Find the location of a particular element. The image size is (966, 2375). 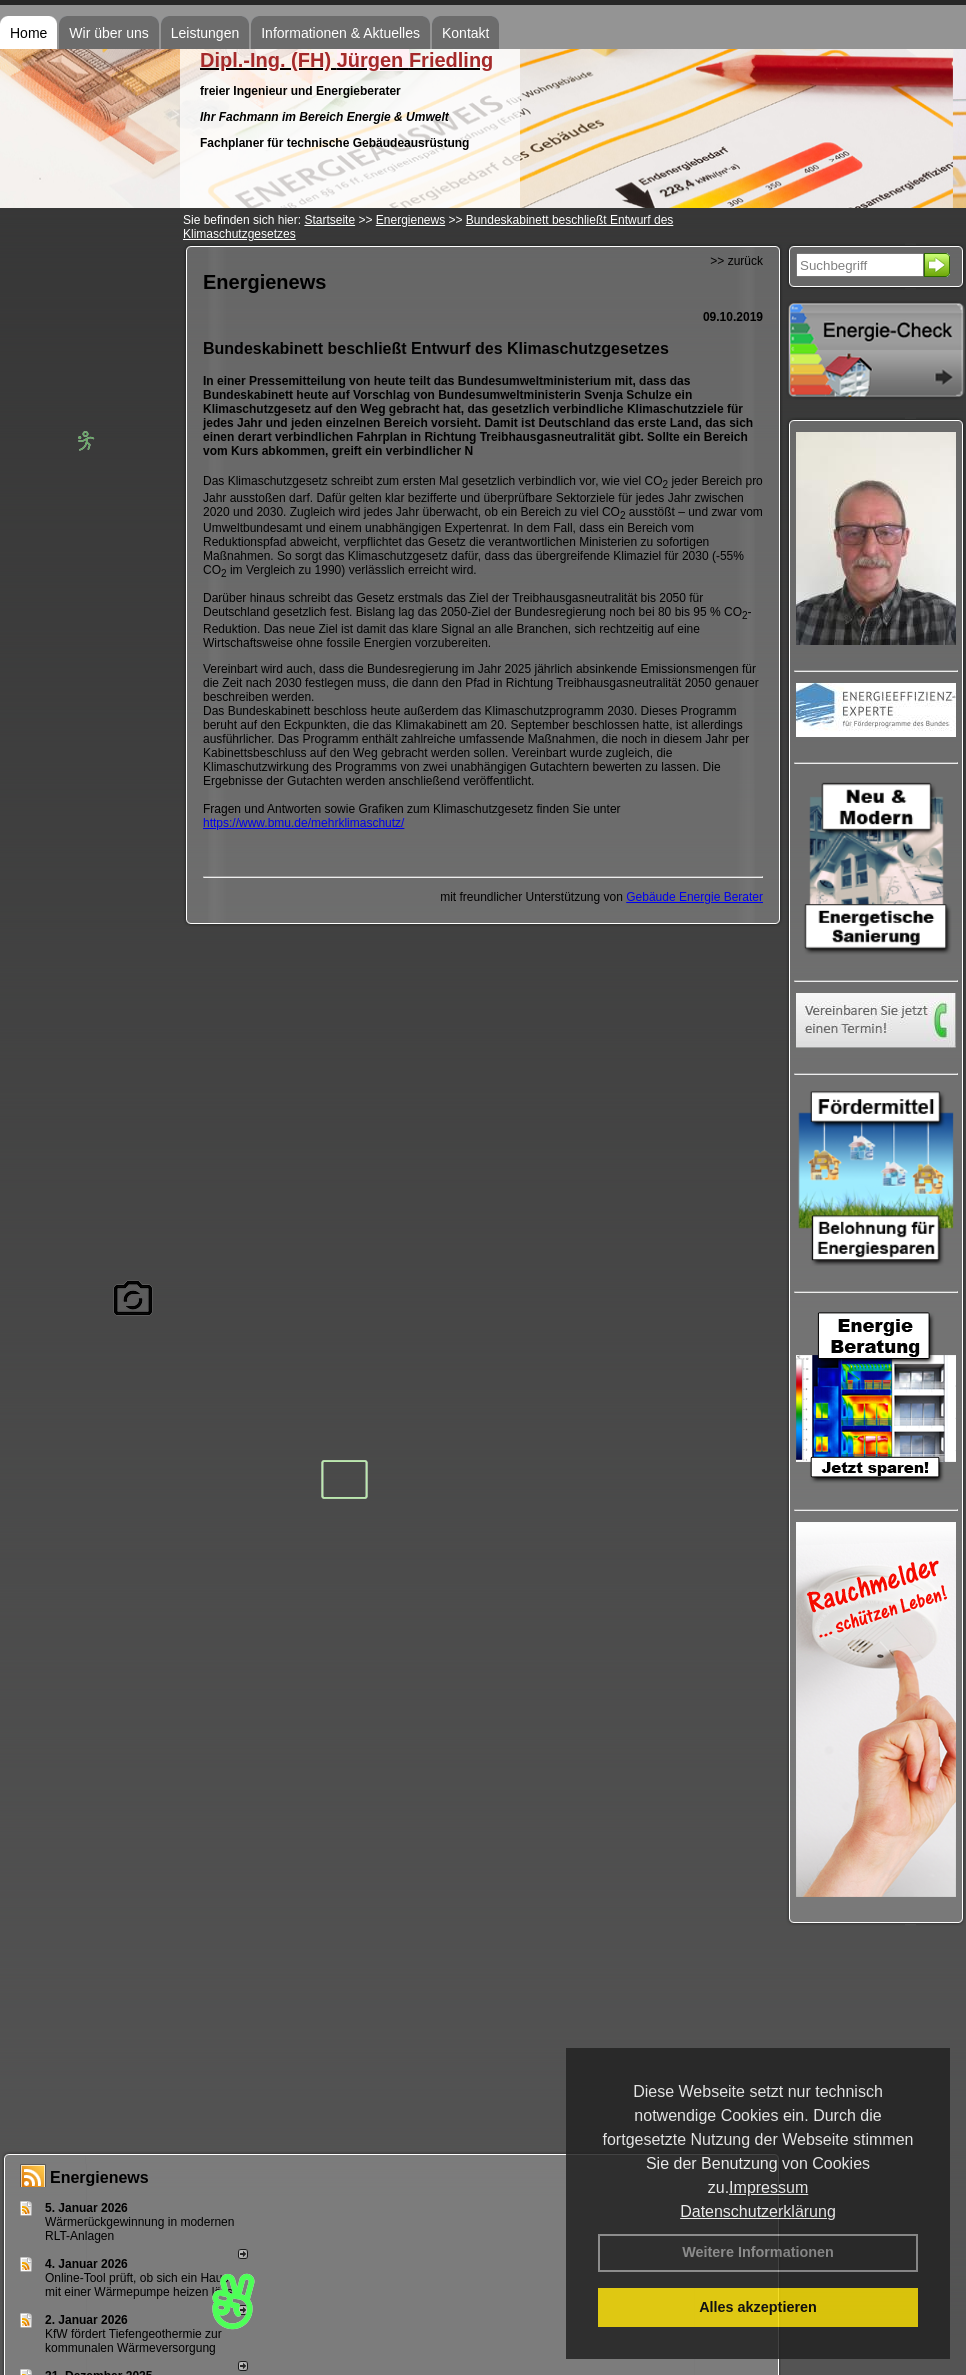

access party mode camera effects is located at coordinates (133, 1300).